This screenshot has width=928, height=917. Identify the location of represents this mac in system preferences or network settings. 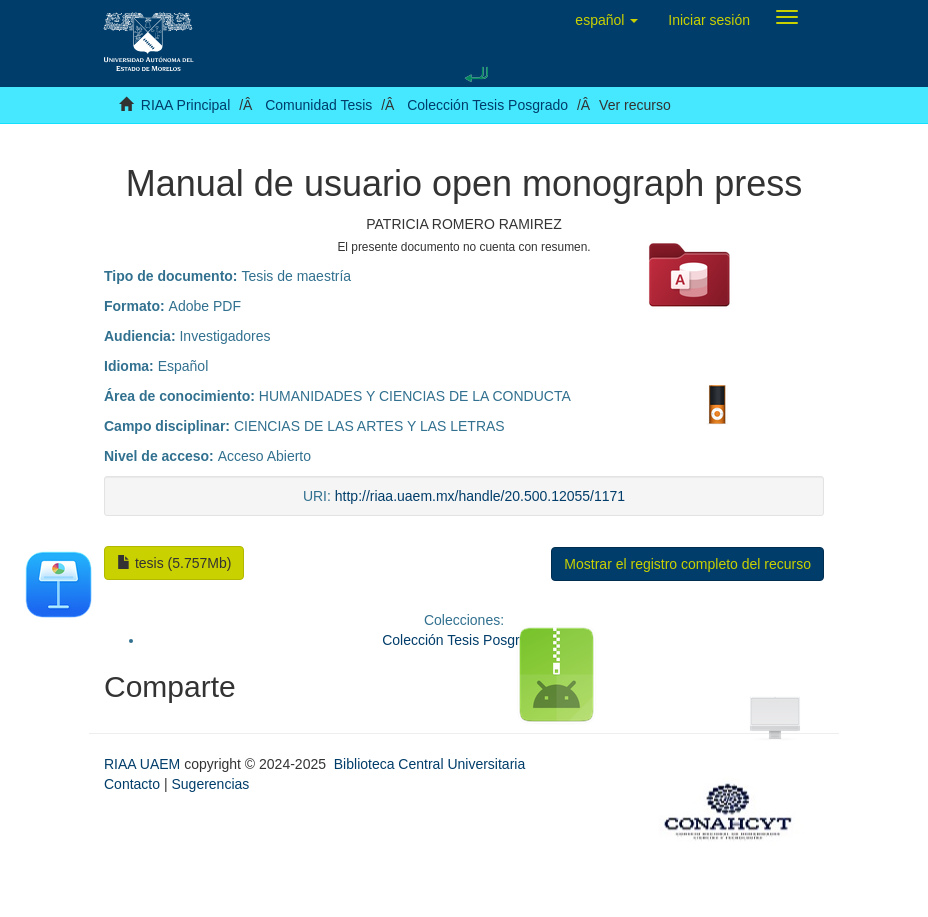
(775, 717).